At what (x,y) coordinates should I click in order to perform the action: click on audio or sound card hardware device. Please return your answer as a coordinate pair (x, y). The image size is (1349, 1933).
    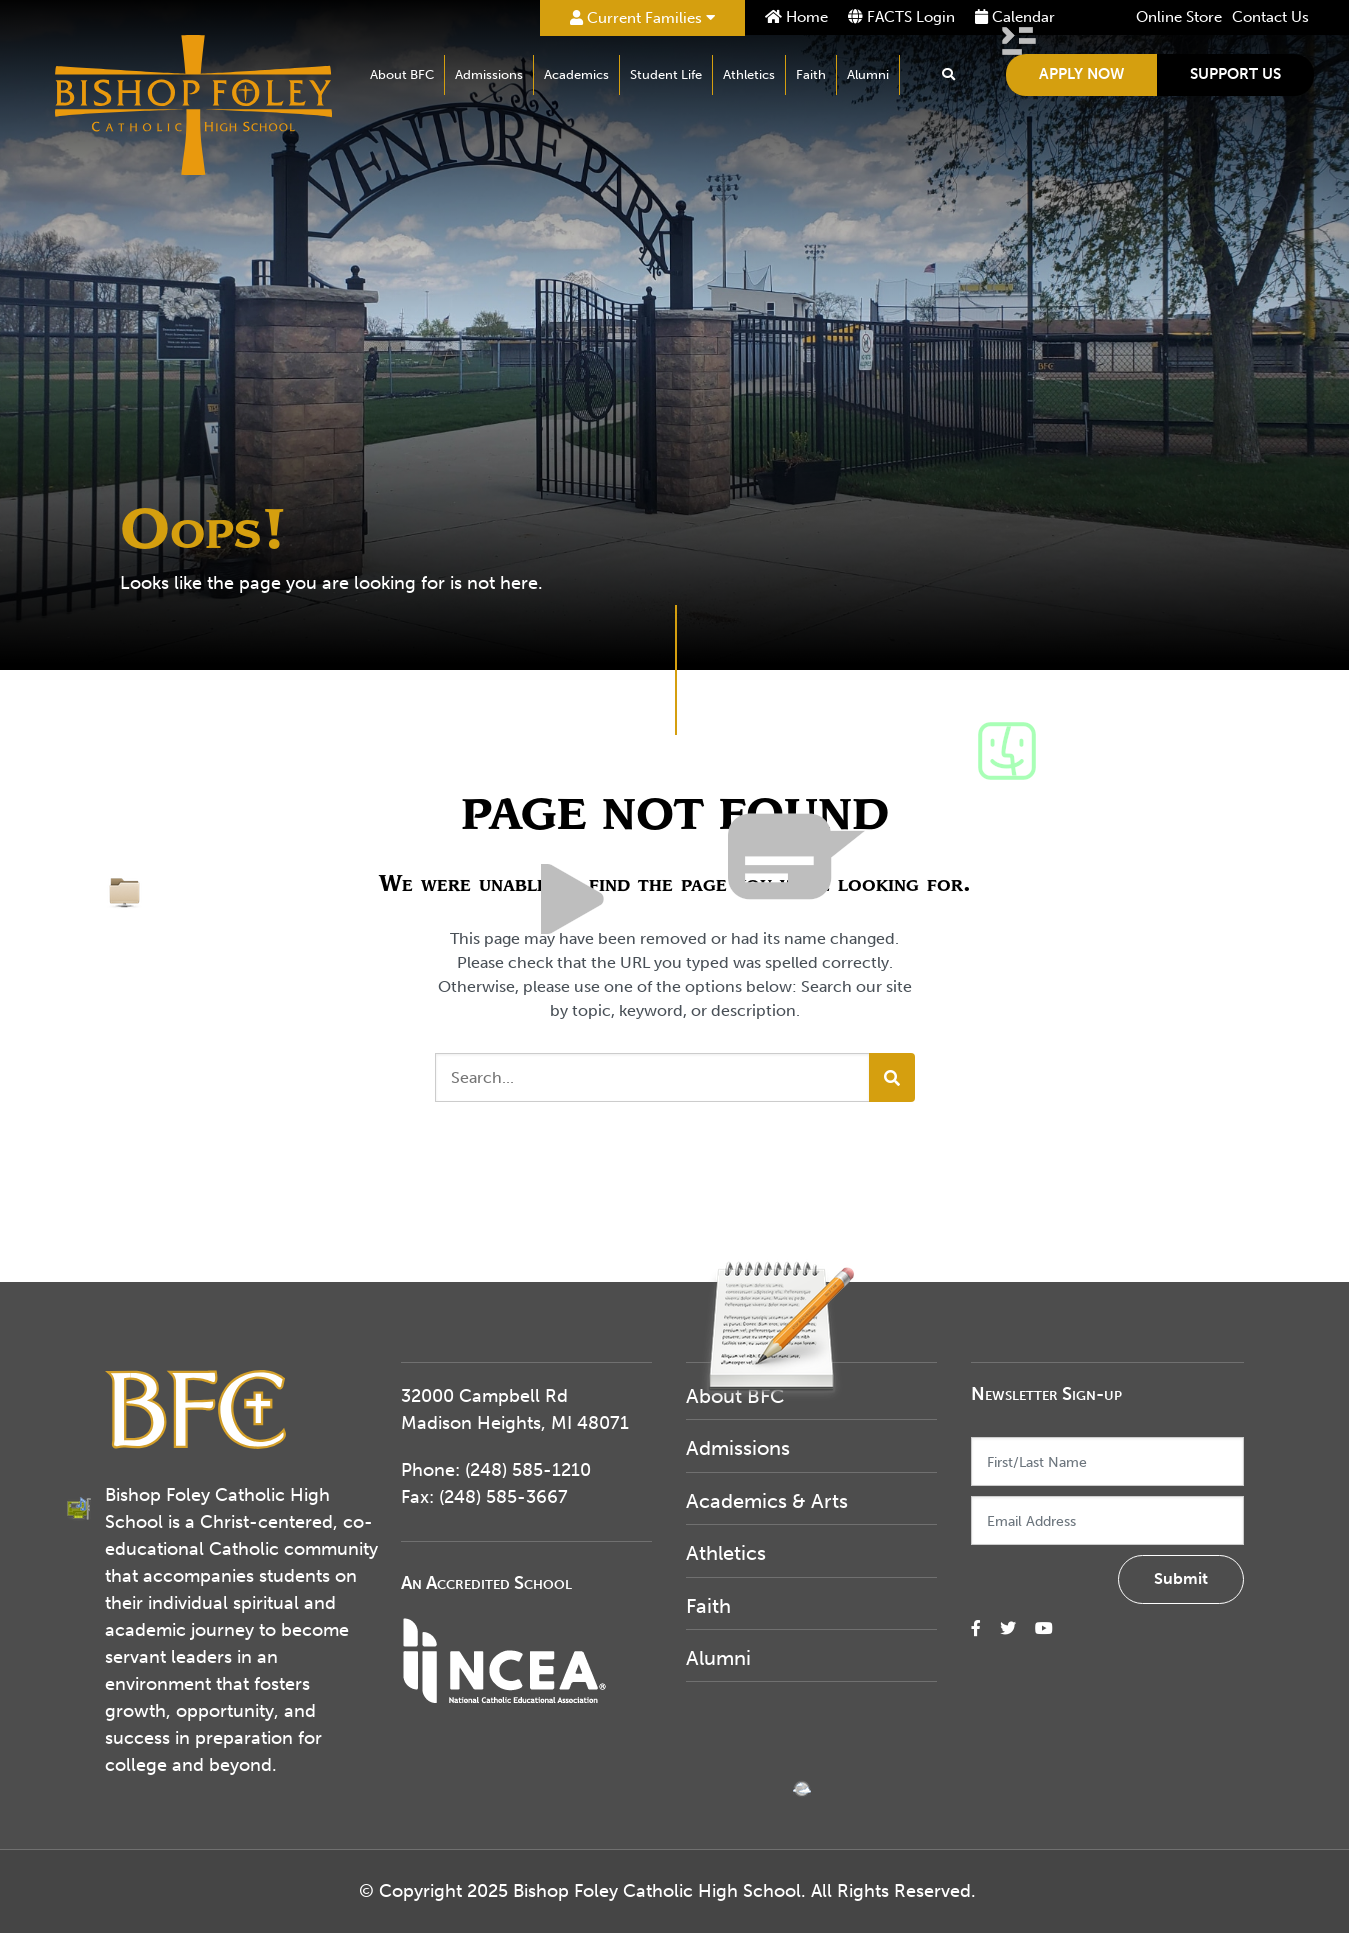
    Looking at the image, I should click on (78, 1508).